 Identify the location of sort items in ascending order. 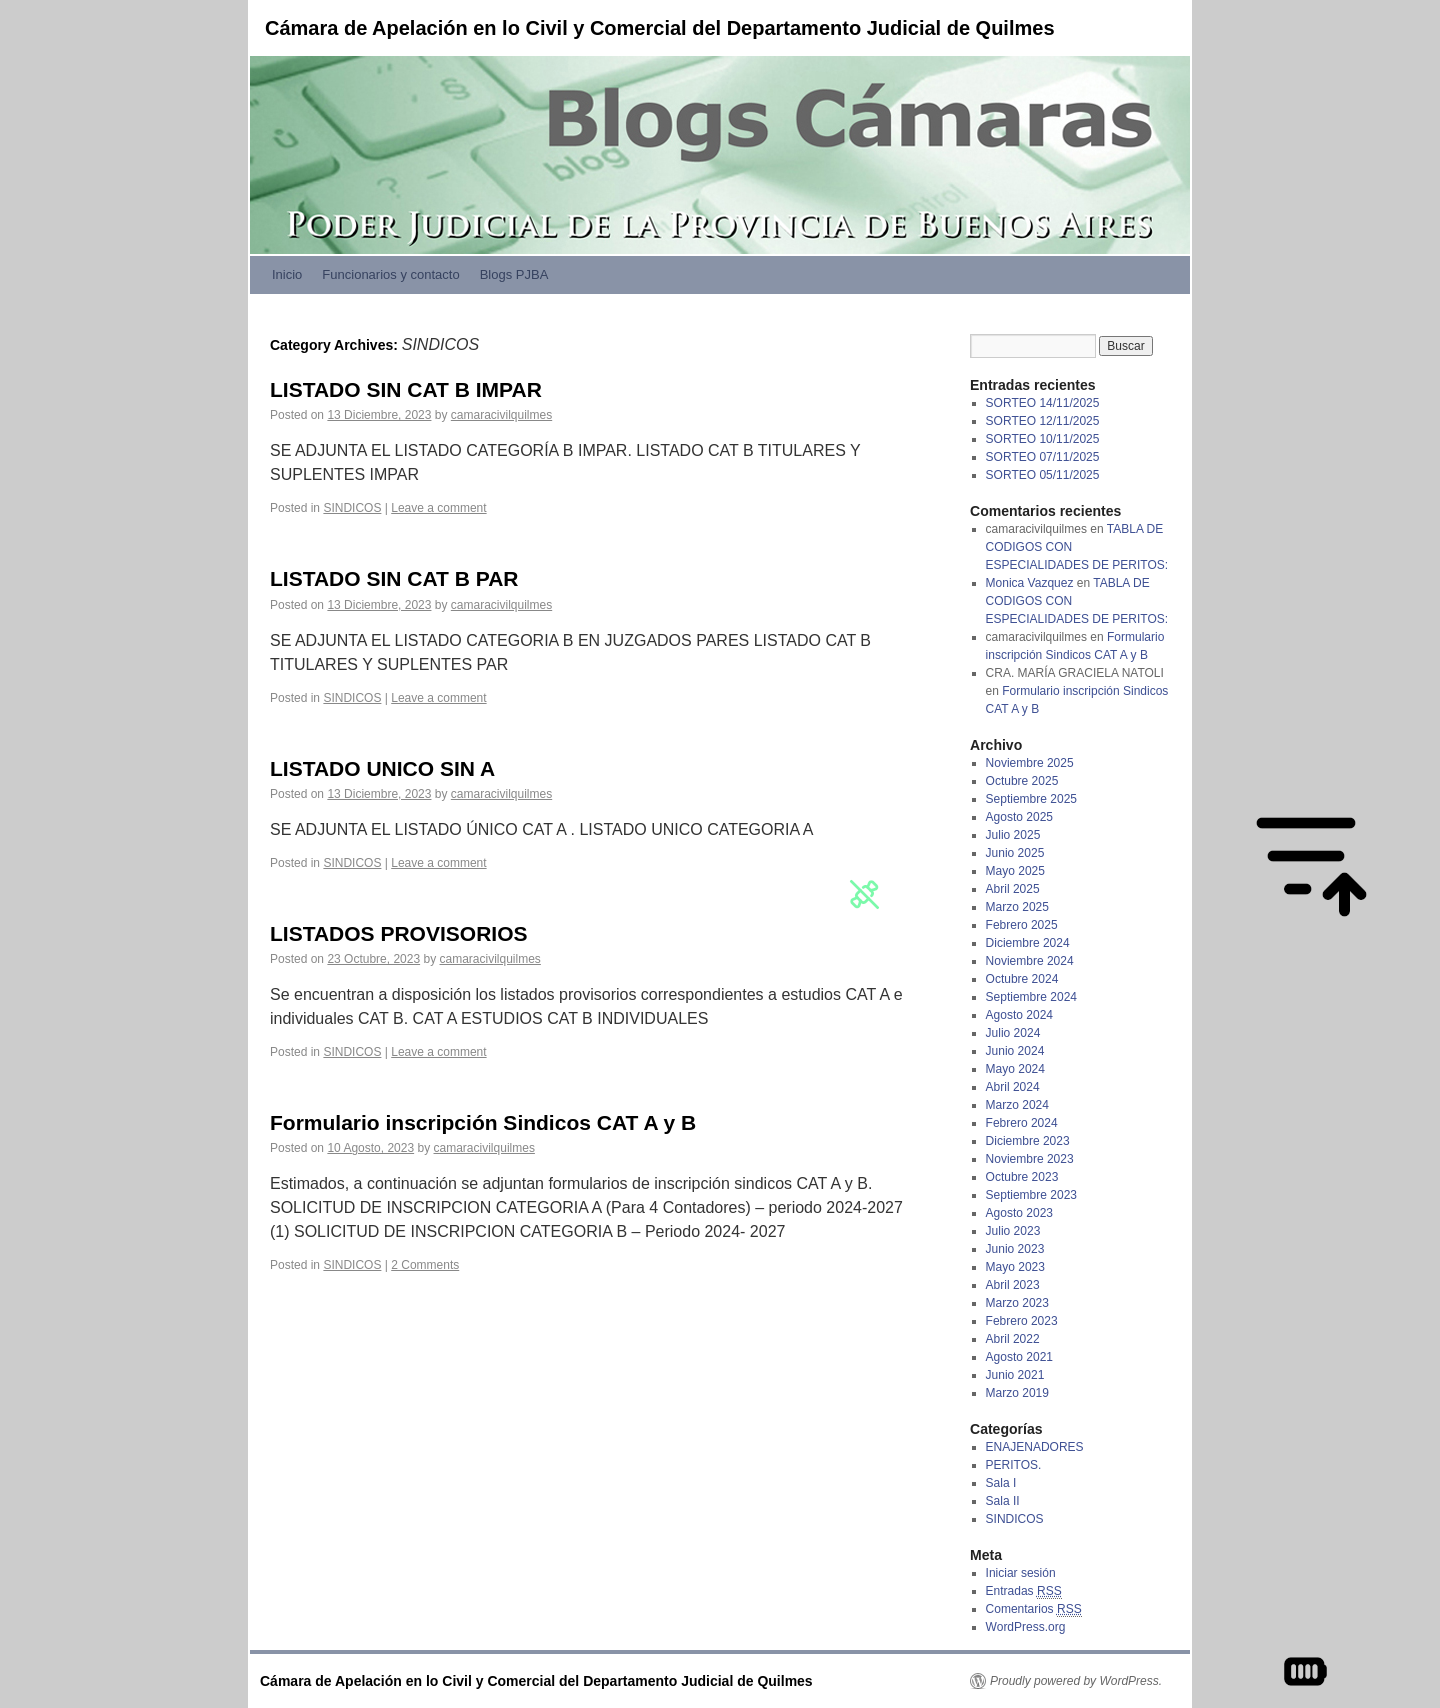
(1306, 856).